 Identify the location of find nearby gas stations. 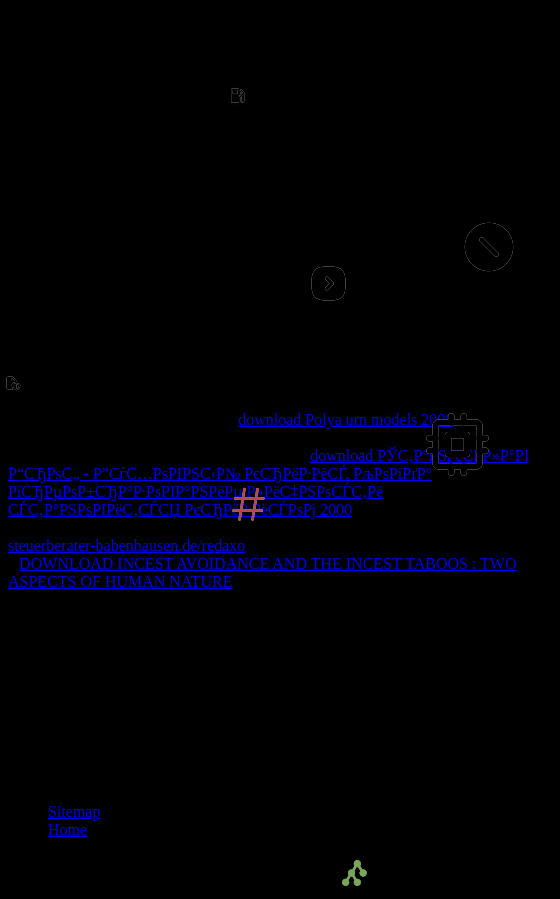
(237, 95).